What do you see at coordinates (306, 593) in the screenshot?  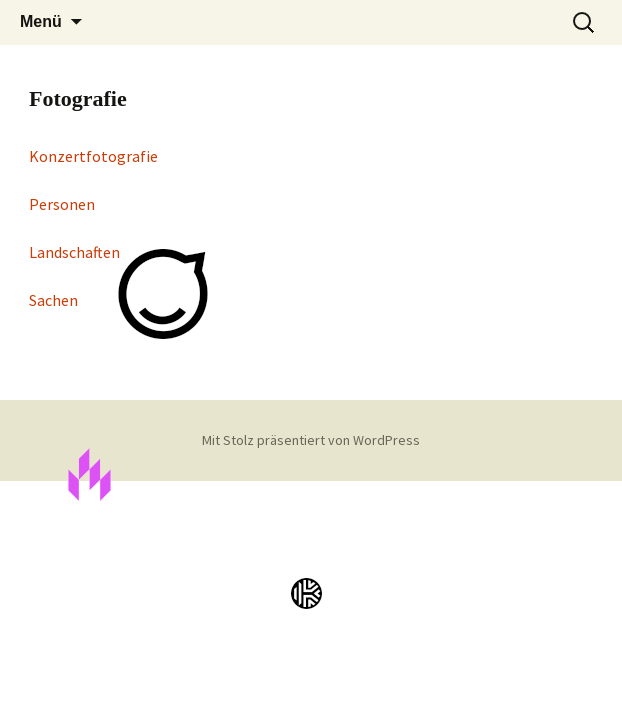 I see `open keeper password manager` at bounding box center [306, 593].